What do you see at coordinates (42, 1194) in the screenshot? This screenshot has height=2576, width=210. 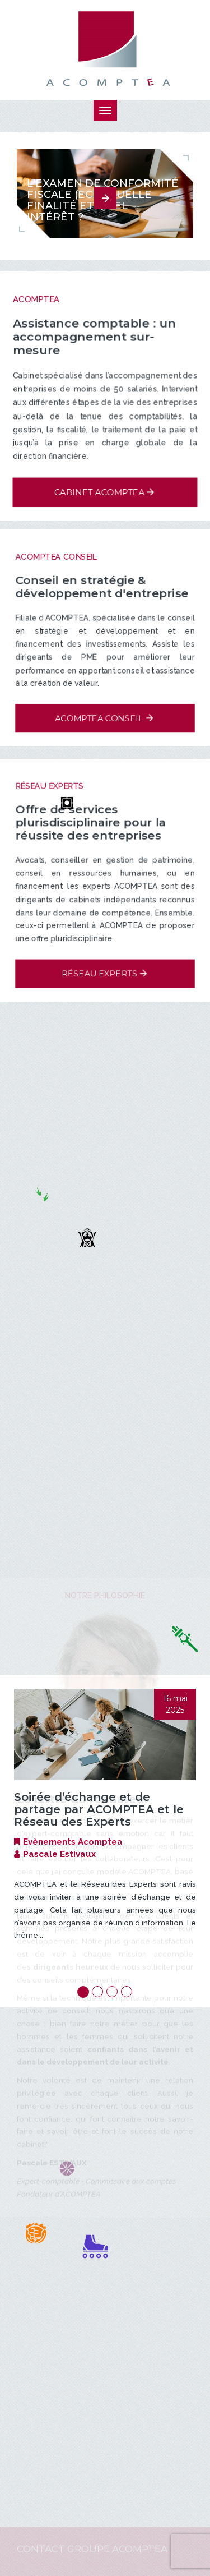 I see `indicates dinosaur or velociraptor content in a game` at bounding box center [42, 1194].